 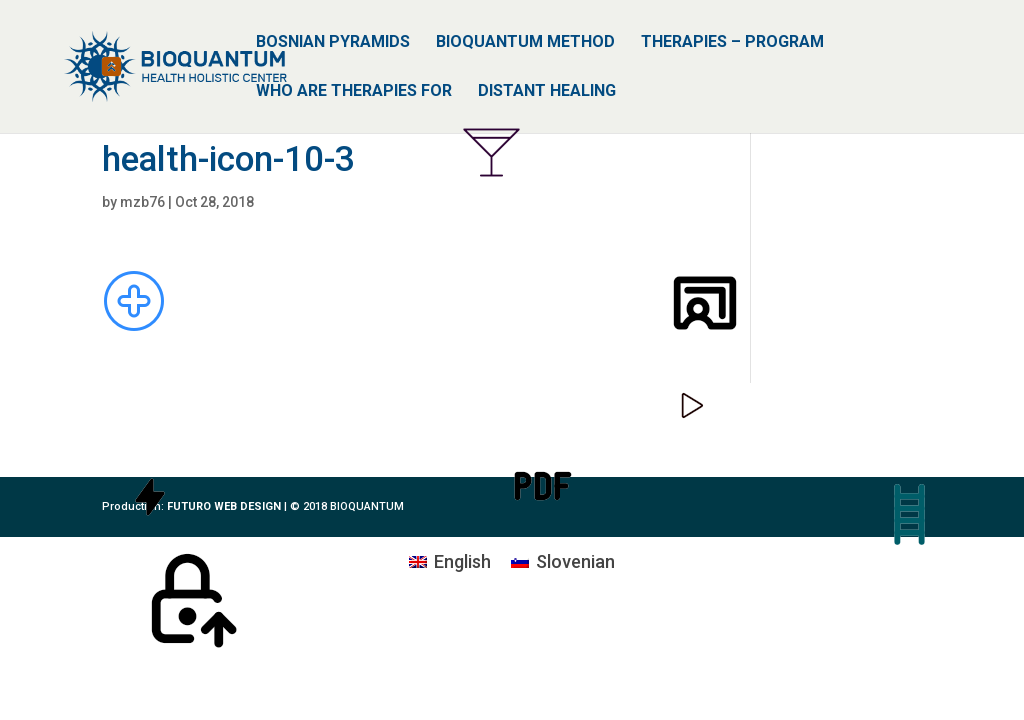 I want to click on upload or sync secured data, so click(x=187, y=598).